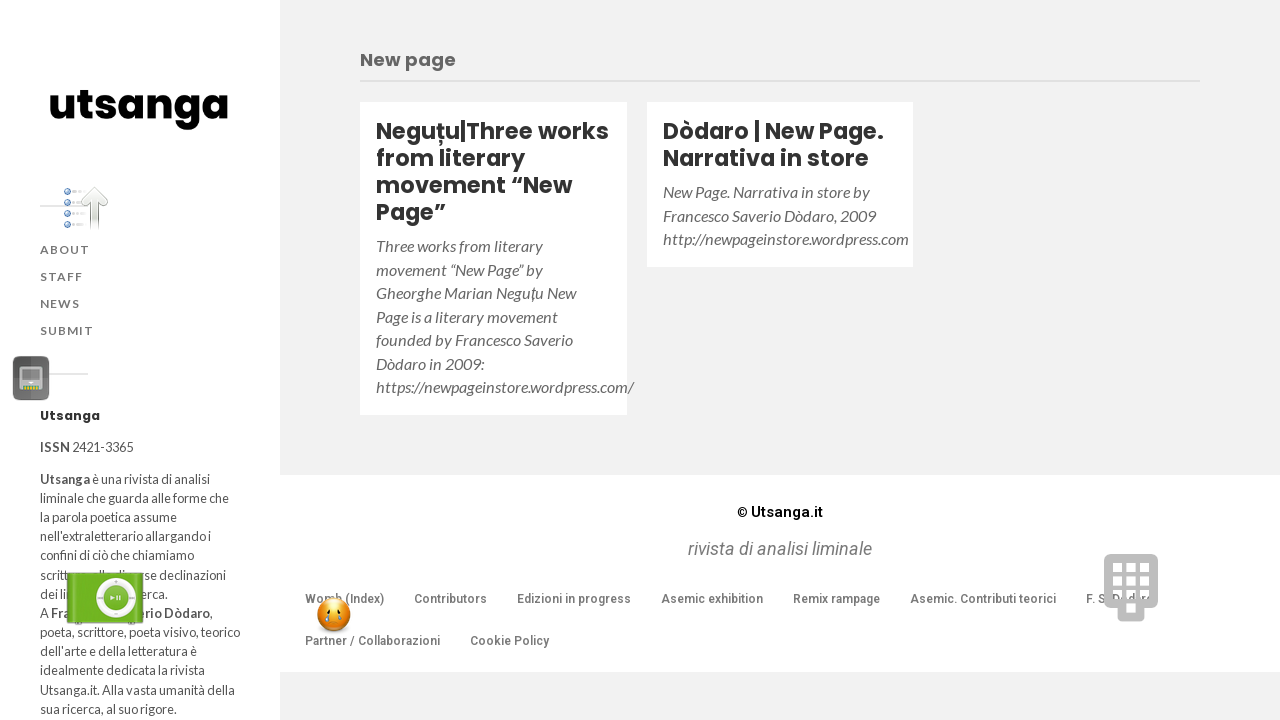 This screenshot has height=720, width=1280. I want to click on indicates sadness or disappointment in a reaction, so click(334, 616).